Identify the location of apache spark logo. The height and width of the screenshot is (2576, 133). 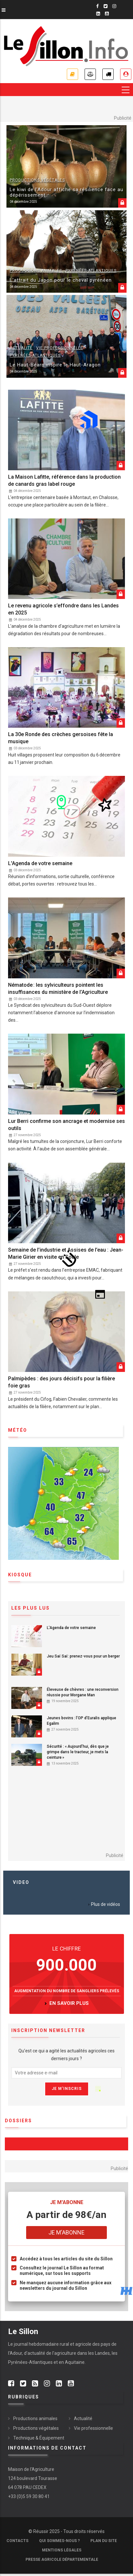
(105, 805).